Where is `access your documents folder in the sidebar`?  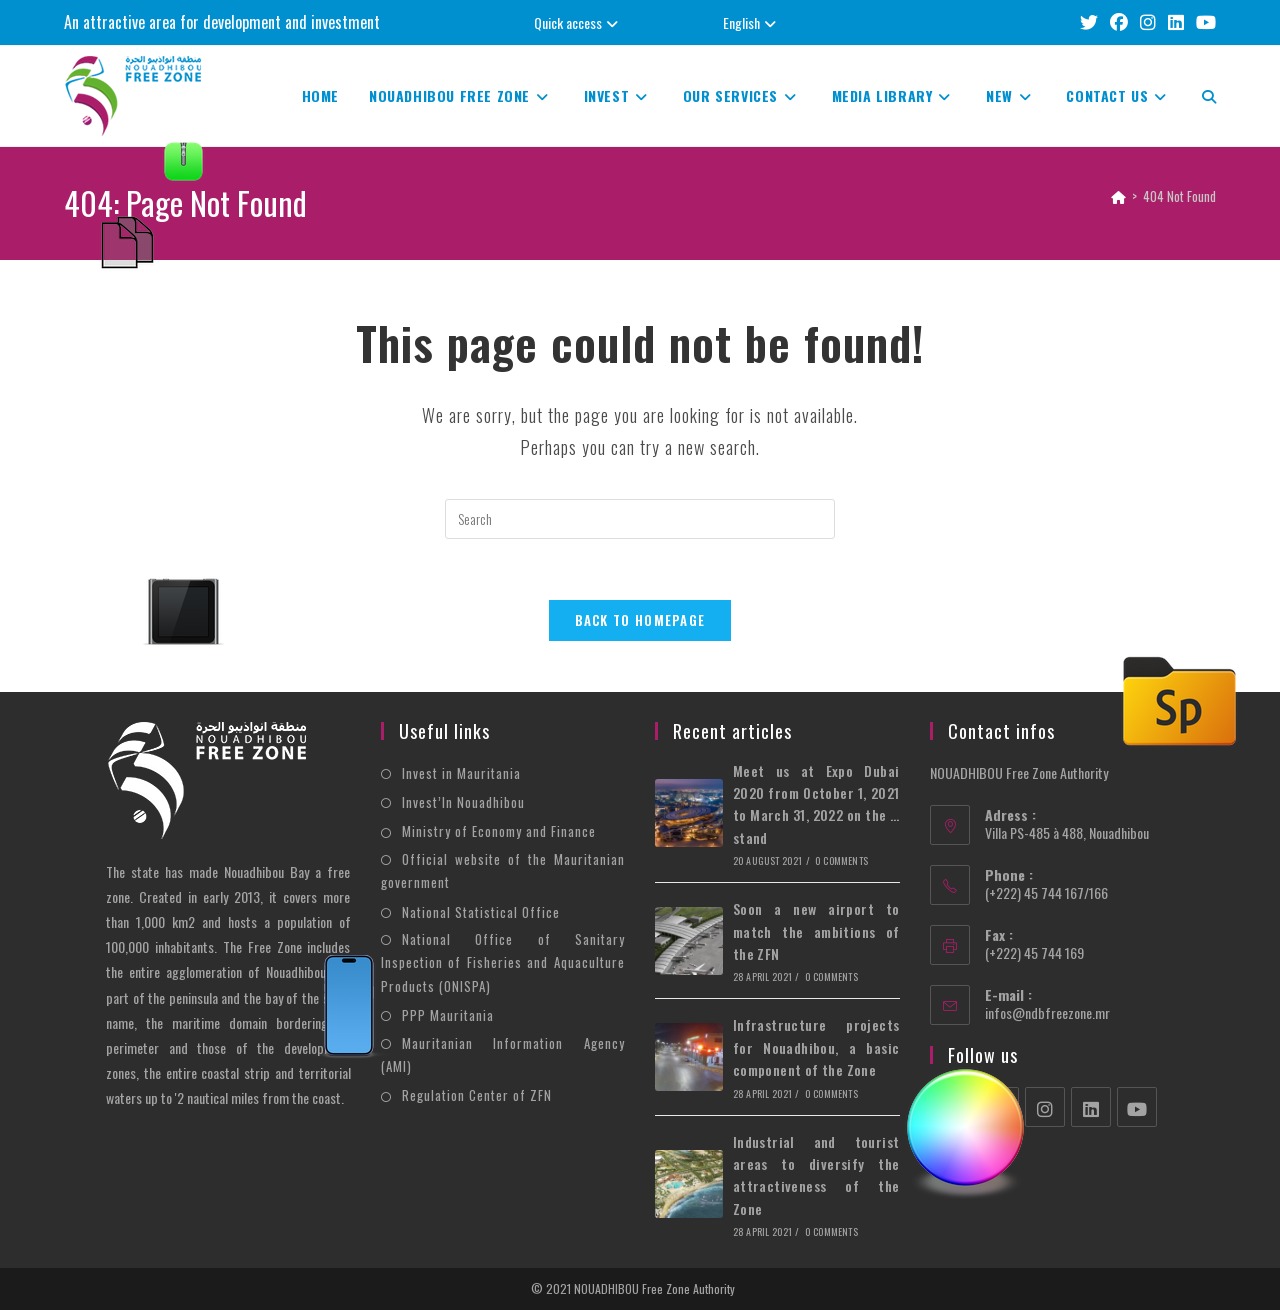
access your documents folder in the sidebar is located at coordinates (127, 242).